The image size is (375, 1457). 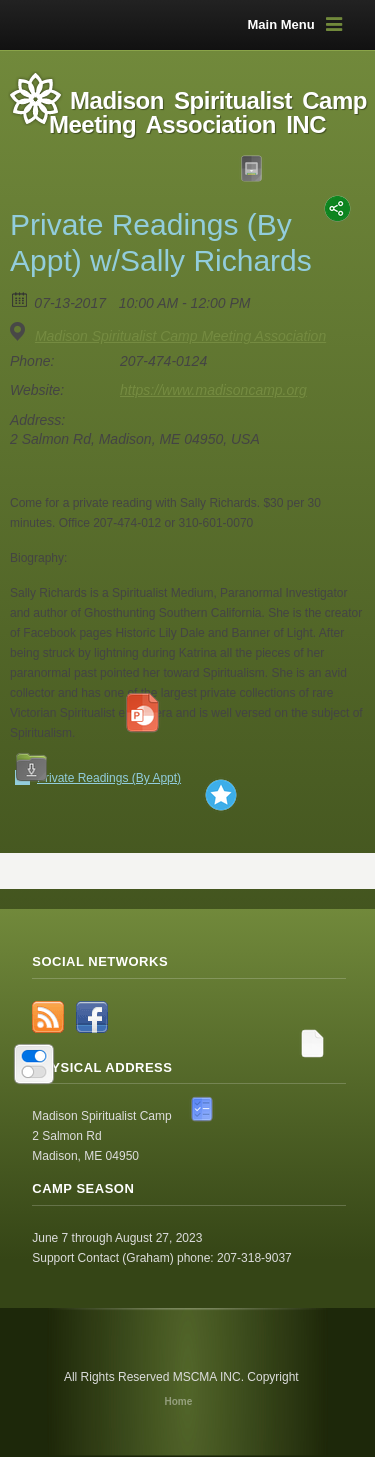 What do you see at coordinates (221, 795) in the screenshot?
I see `indicates a favorited or starred item` at bounding box center [221, 795].